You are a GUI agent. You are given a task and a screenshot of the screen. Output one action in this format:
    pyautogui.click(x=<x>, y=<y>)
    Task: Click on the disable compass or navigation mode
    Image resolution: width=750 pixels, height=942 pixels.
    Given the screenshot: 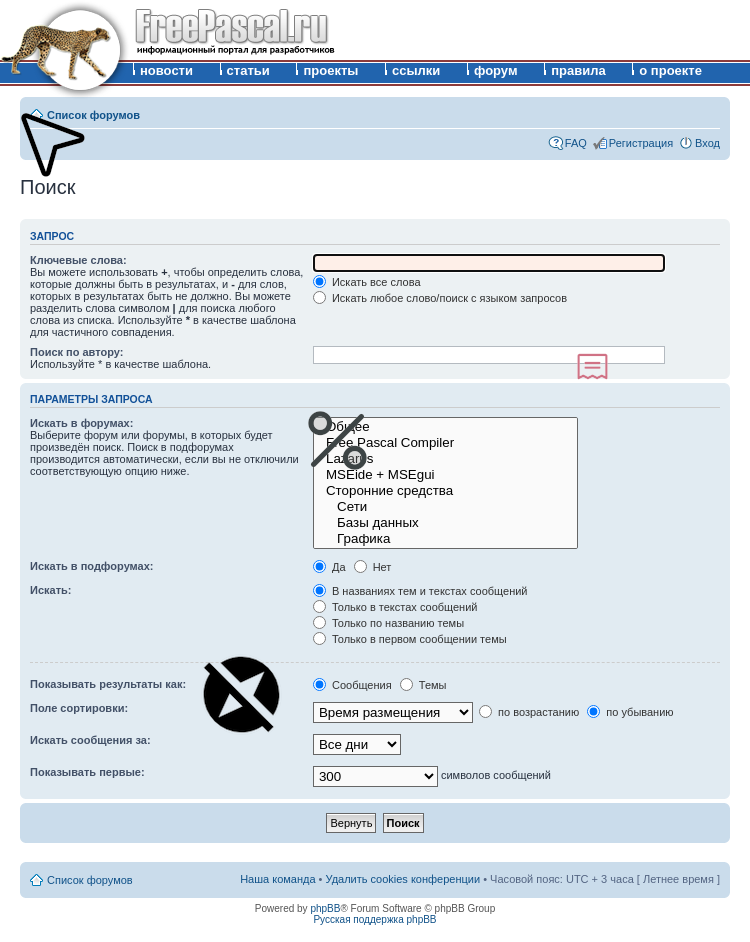 What is the action you would take?
    pyautogui.click(x=241, y=694)
    